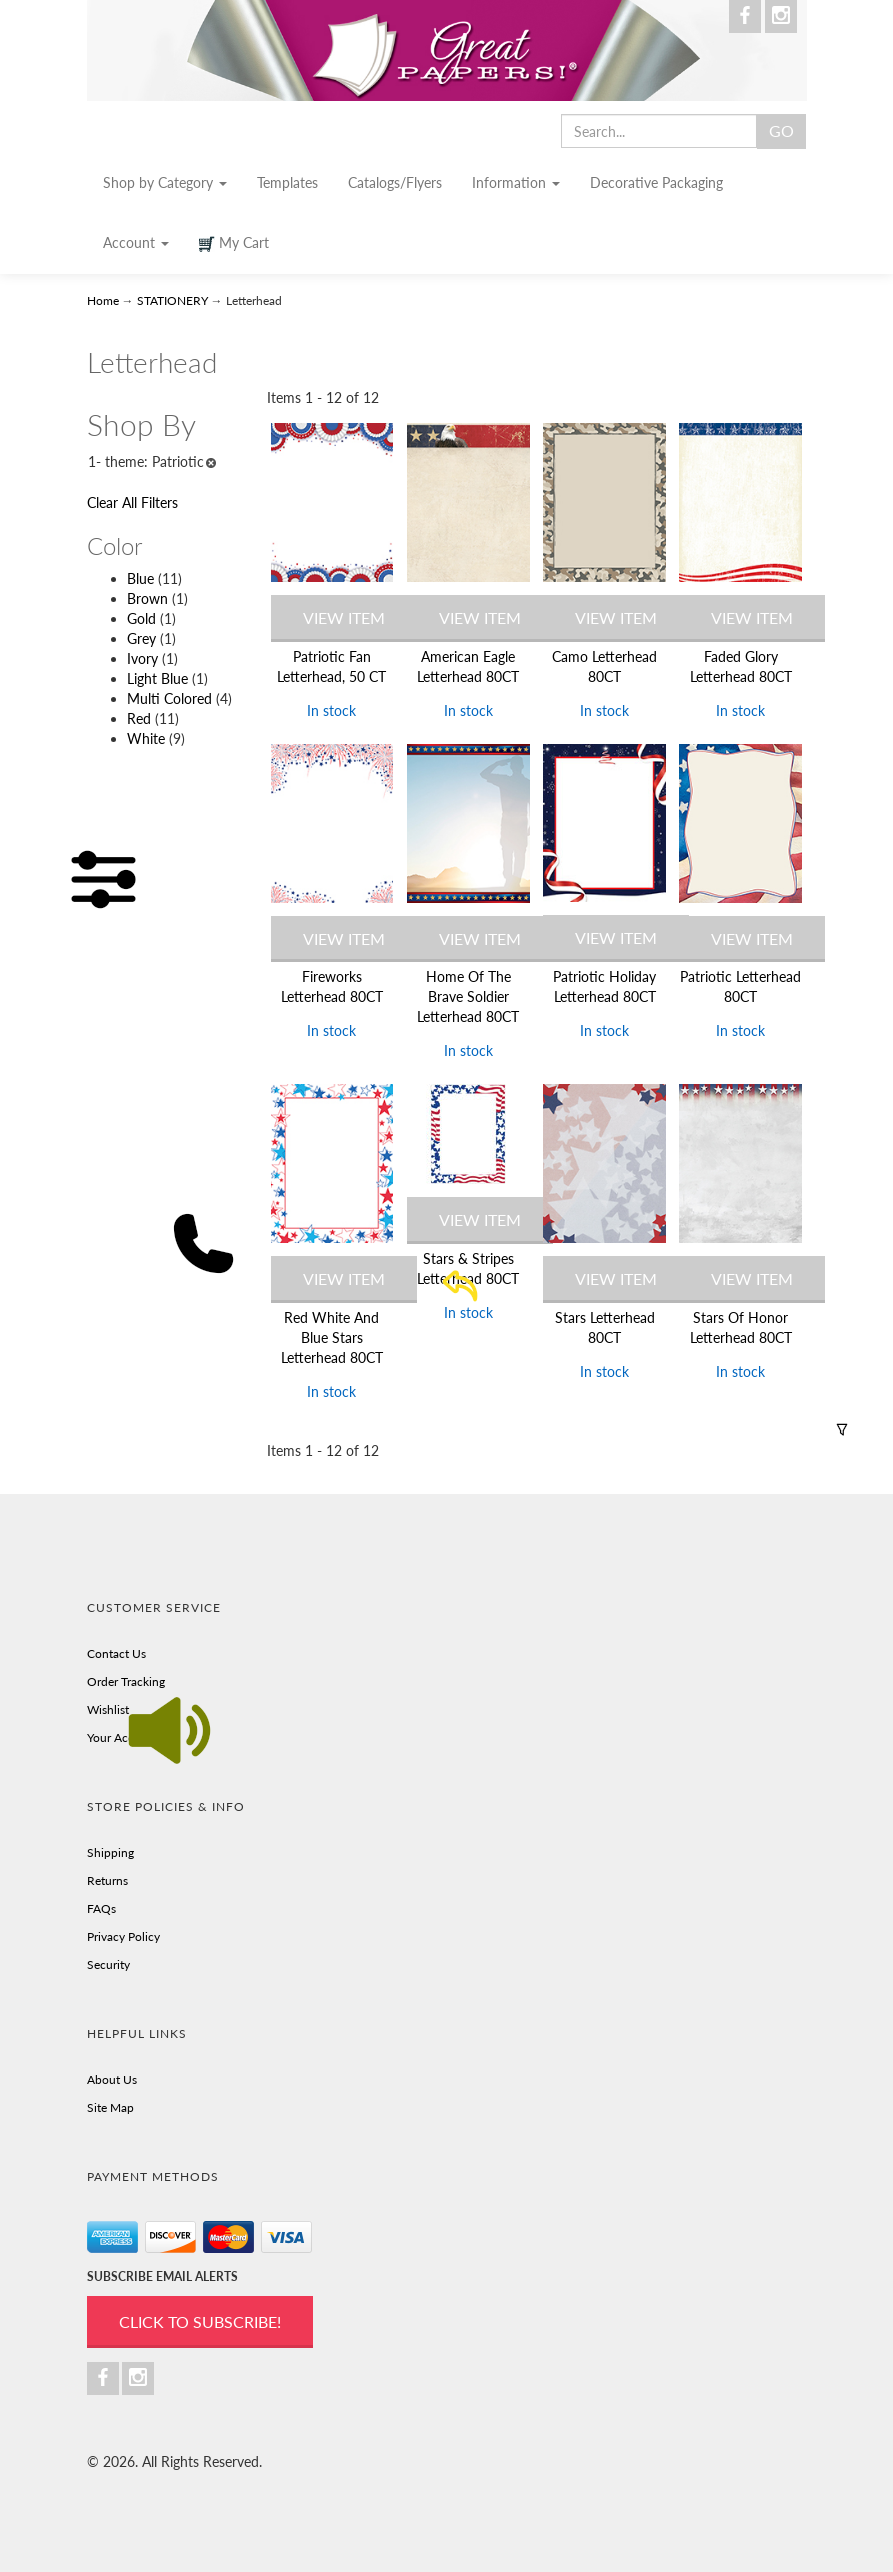 This screenshot has height=2572, width=893. Describe the element at coordinates (842, 1429) in the screenshot. I see `filter or sort content` at that location.